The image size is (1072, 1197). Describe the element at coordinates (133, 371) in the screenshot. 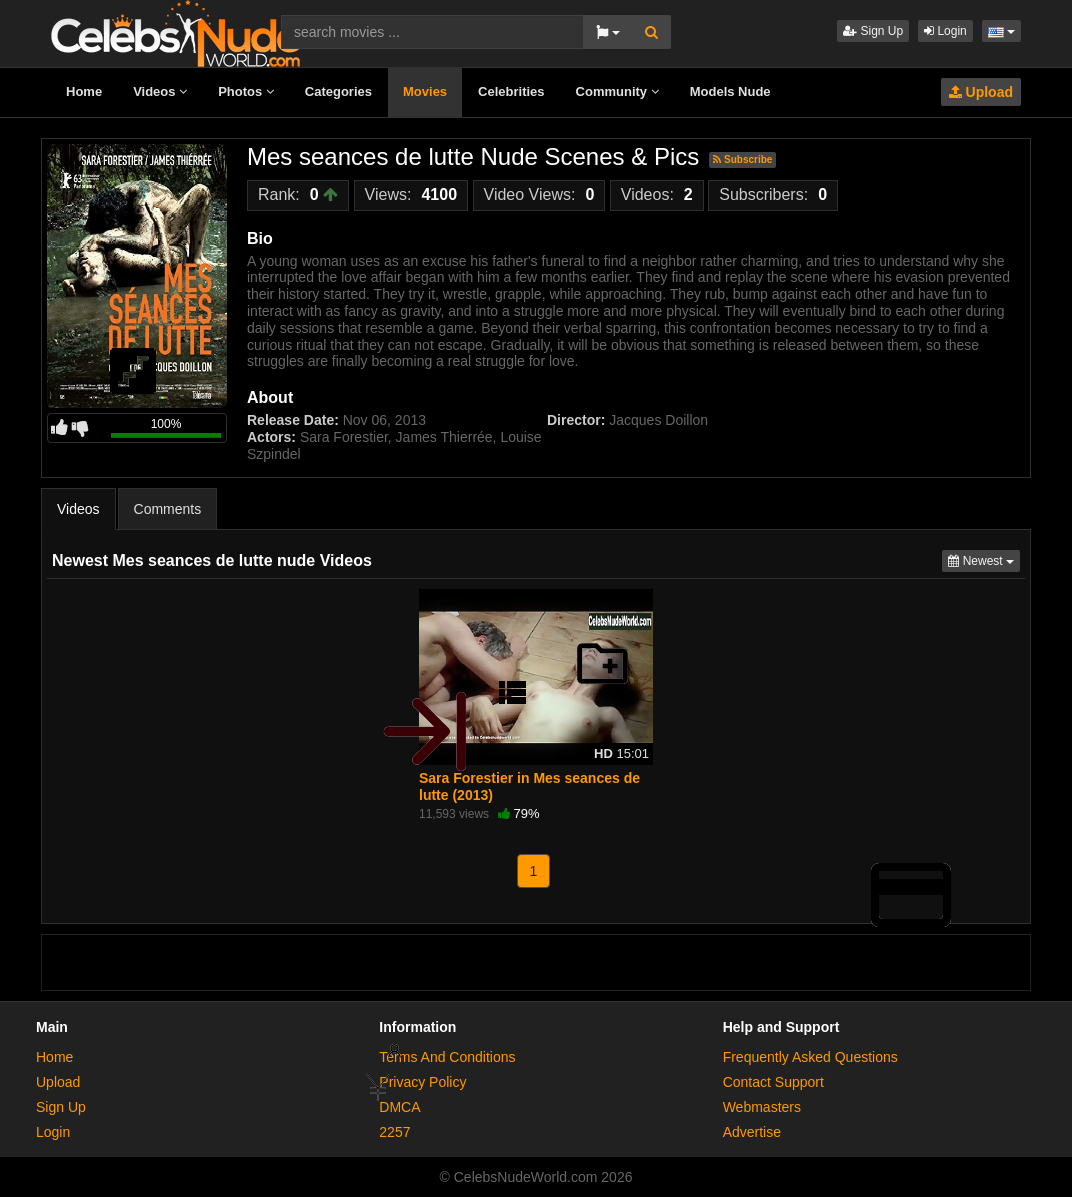

I see `indicates stairs or stairway access` at that location.